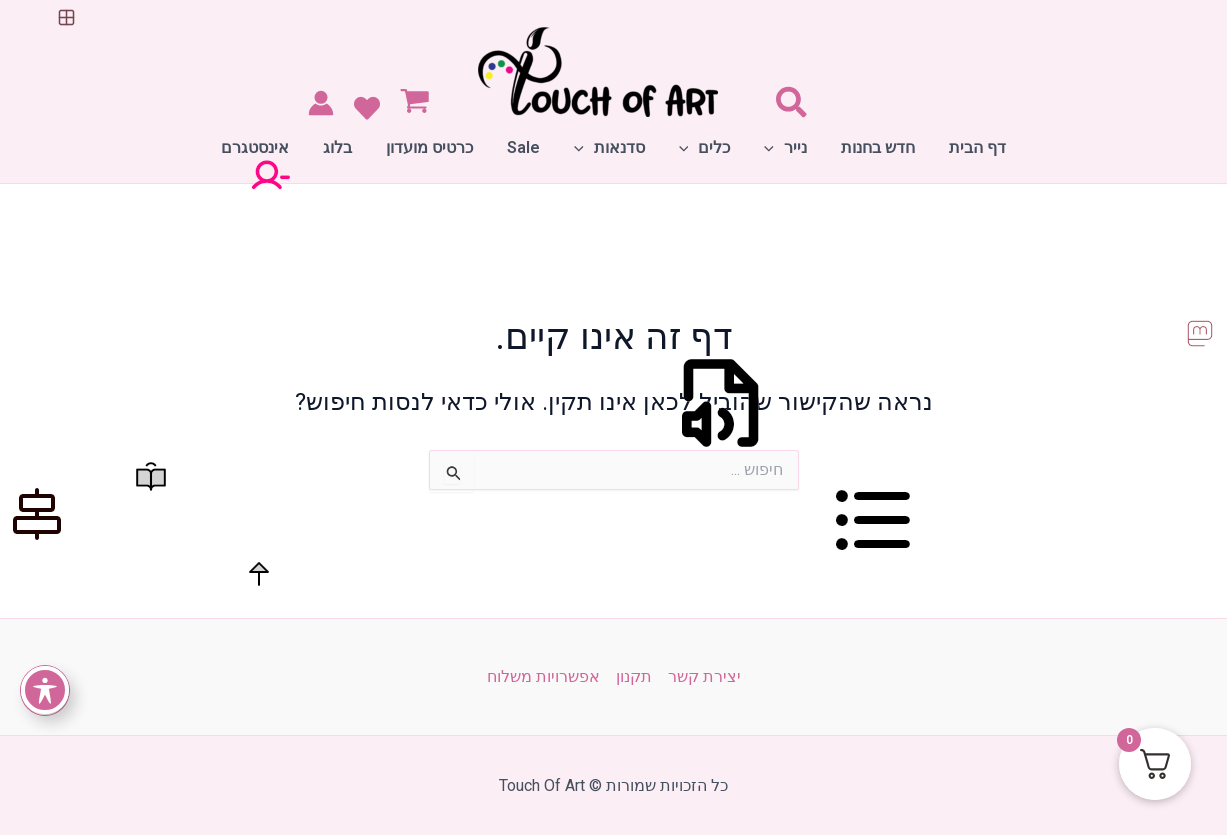  Describe the element at coordinates (874, 520) in the screenshot. I see `view items as a bulleted list` at that location.